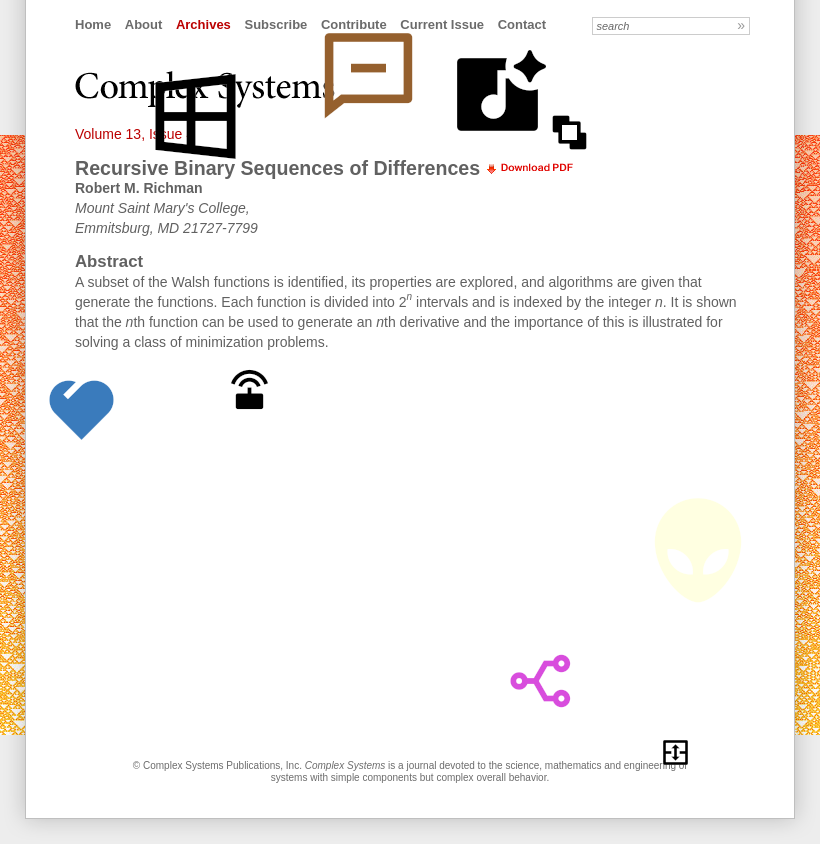 The height and width of the screenshot is (844, 820). What do you see at coordinates (675, 752) in the screenshot?
I see `split table cells vertically` at bounding box center [675, 752].